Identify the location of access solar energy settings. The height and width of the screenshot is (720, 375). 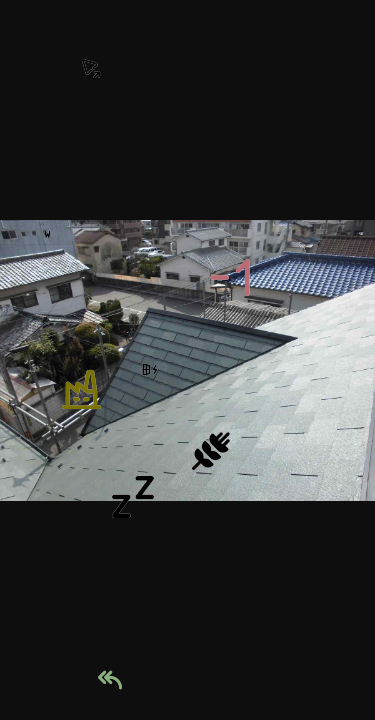
(149, 369).